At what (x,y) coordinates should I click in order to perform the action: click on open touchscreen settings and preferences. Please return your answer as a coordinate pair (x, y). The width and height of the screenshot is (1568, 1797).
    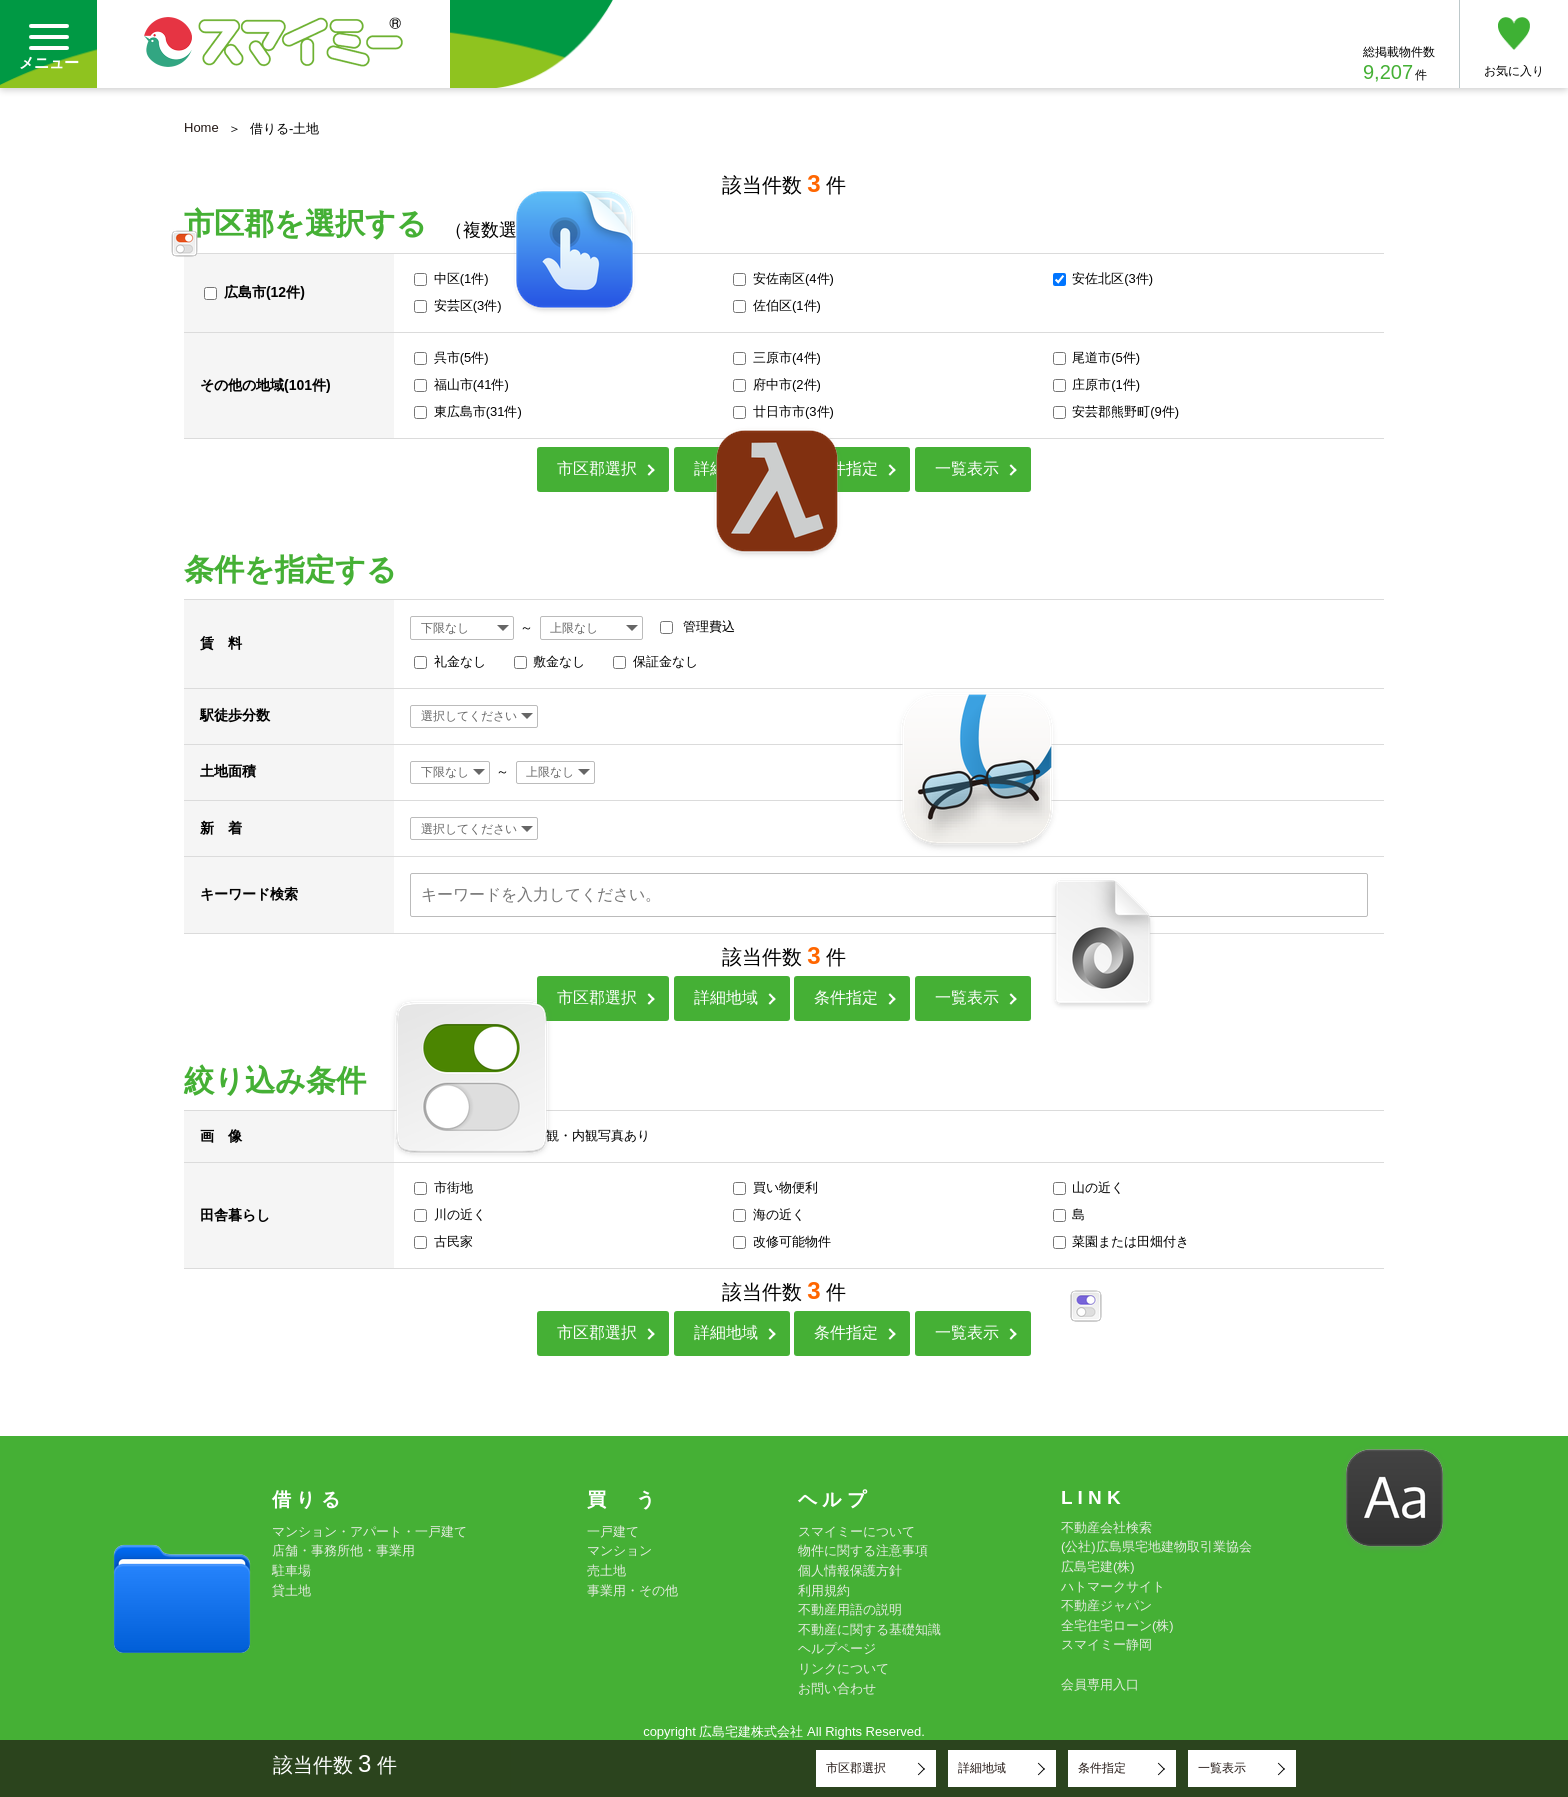
    Looking at the image, I should click on (574, 249).